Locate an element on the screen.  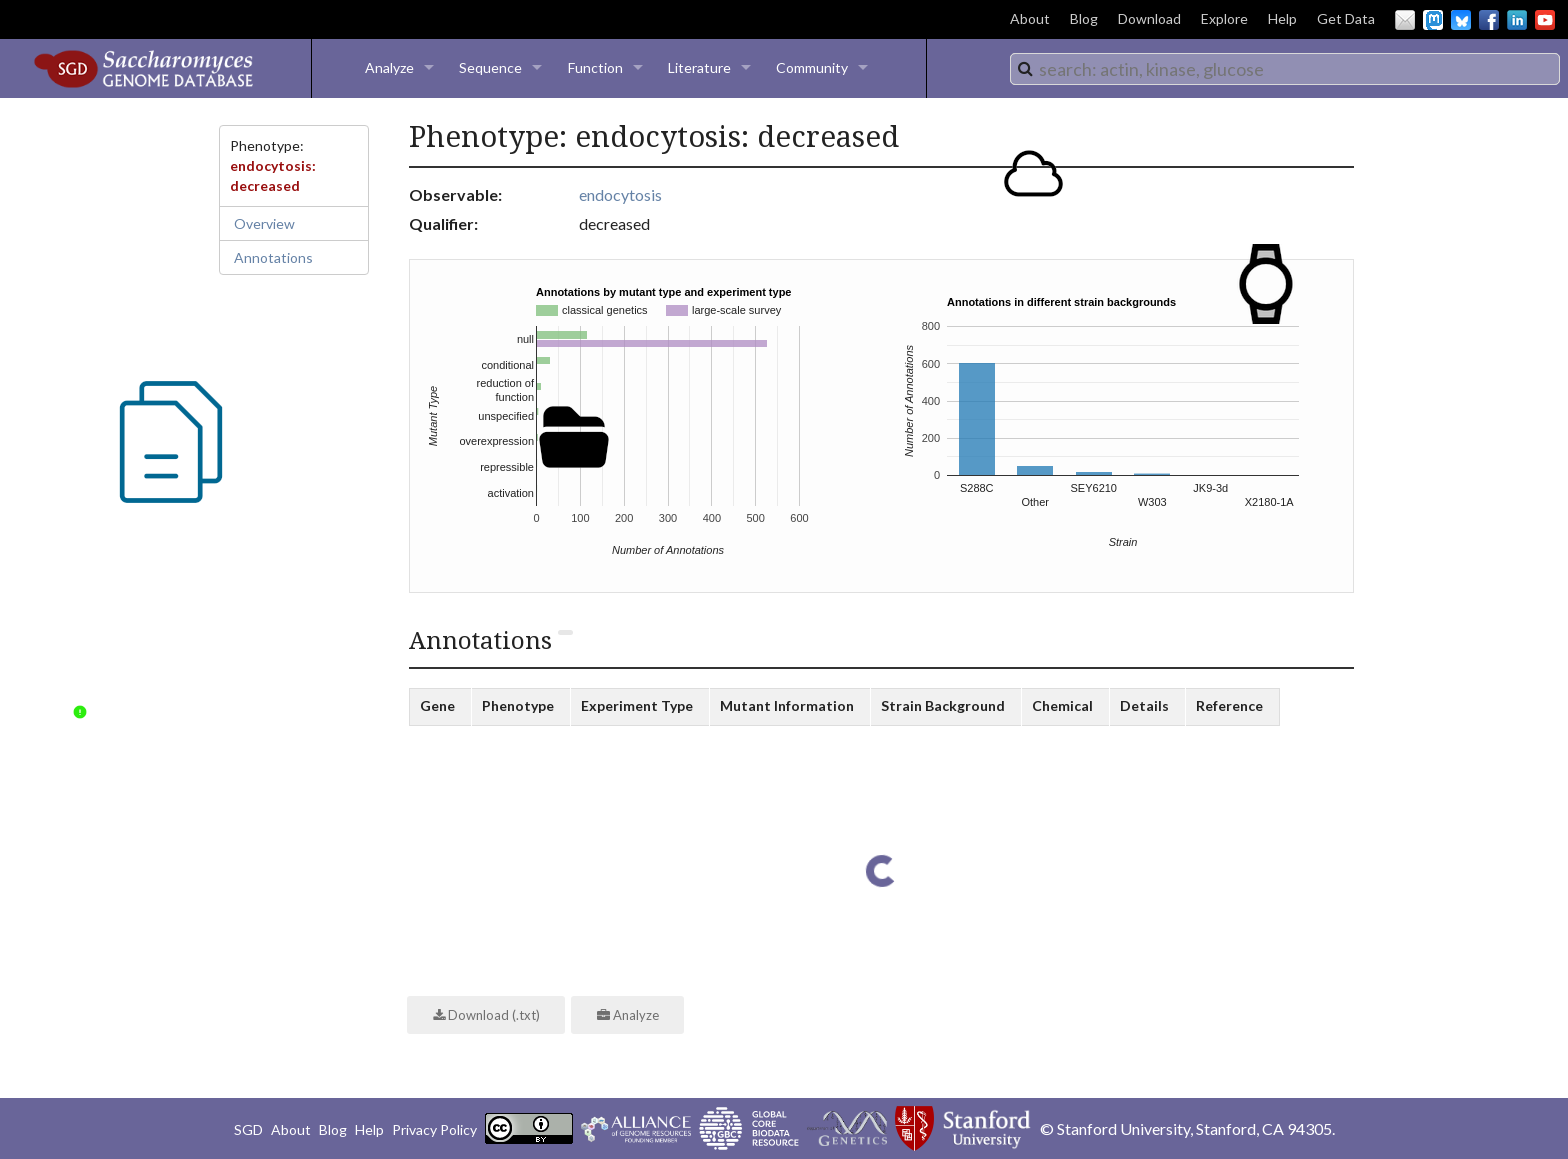
indicates a warning or alert requiring attention is located at coordinates (80, 712).